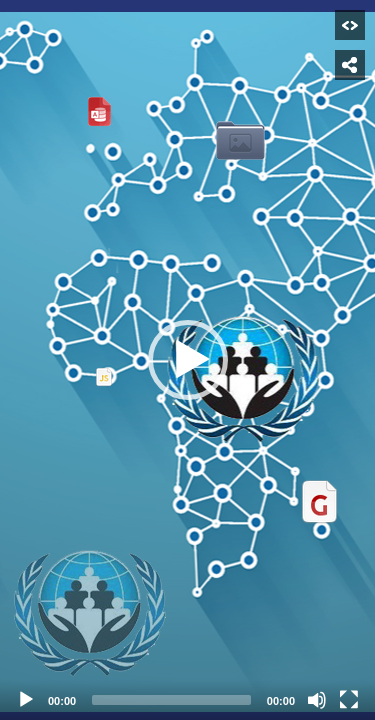 This screenshot has height=720, width=375. Describe the element at coordinates (104, 377) in the screenshot. I see `indicates a javascript source file` at that location.